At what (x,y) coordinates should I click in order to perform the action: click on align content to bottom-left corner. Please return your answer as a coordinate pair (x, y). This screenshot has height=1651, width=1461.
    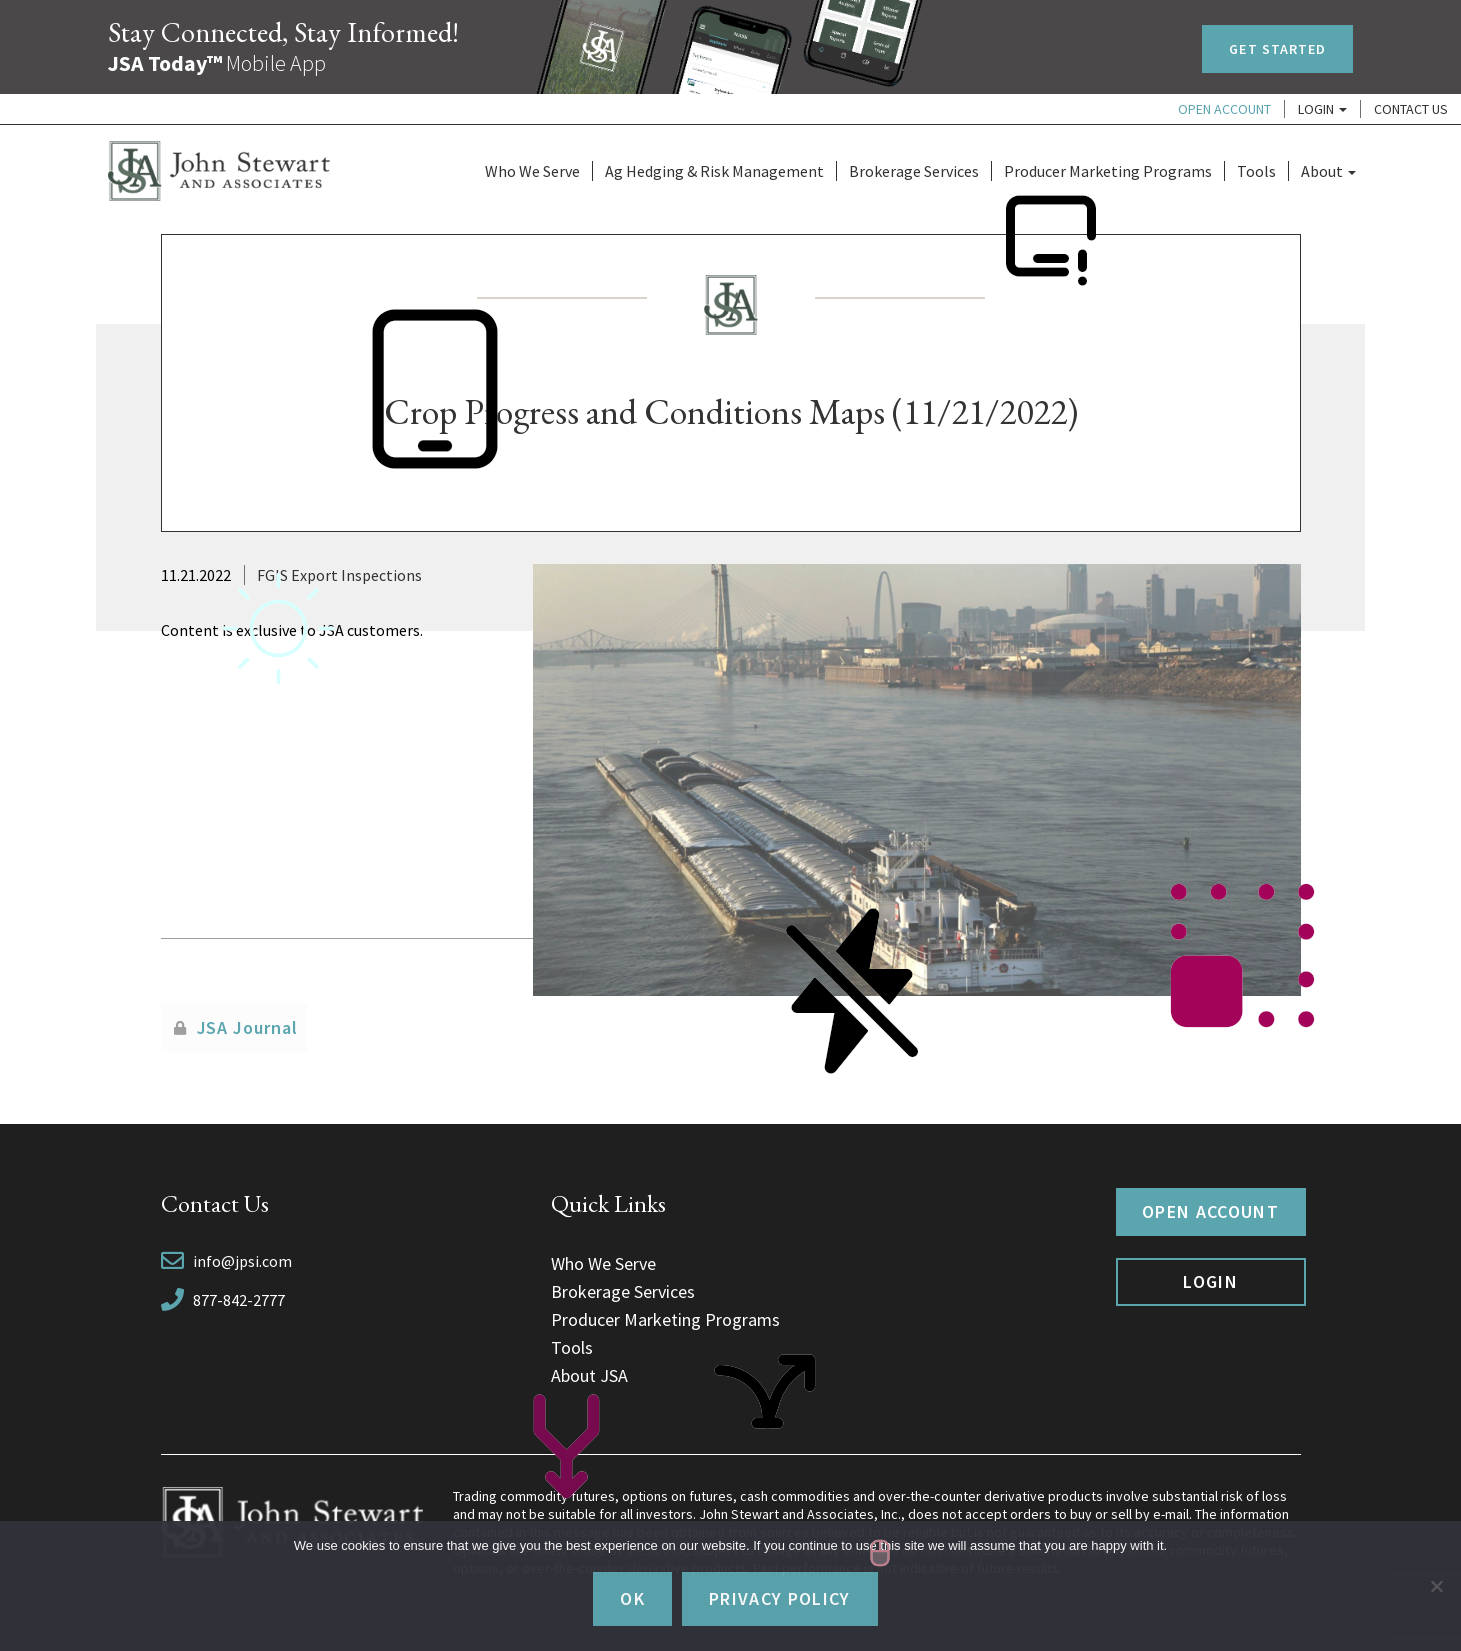
    Looking at the image, I should click on (1242, 955).